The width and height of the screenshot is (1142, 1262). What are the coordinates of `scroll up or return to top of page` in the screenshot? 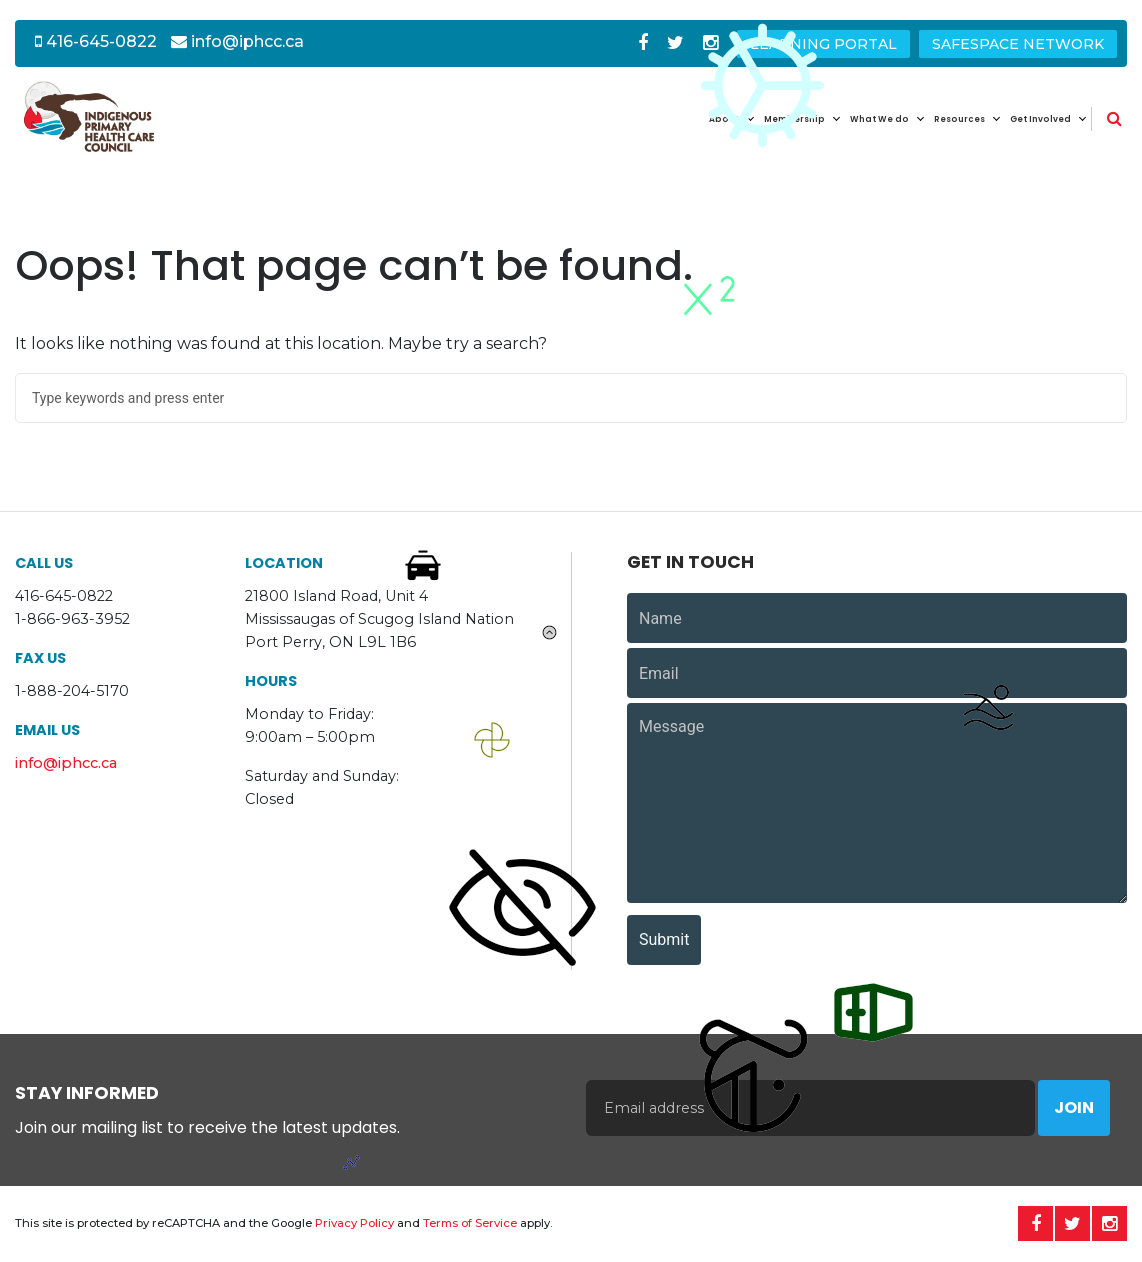 It's located at (549, 632).